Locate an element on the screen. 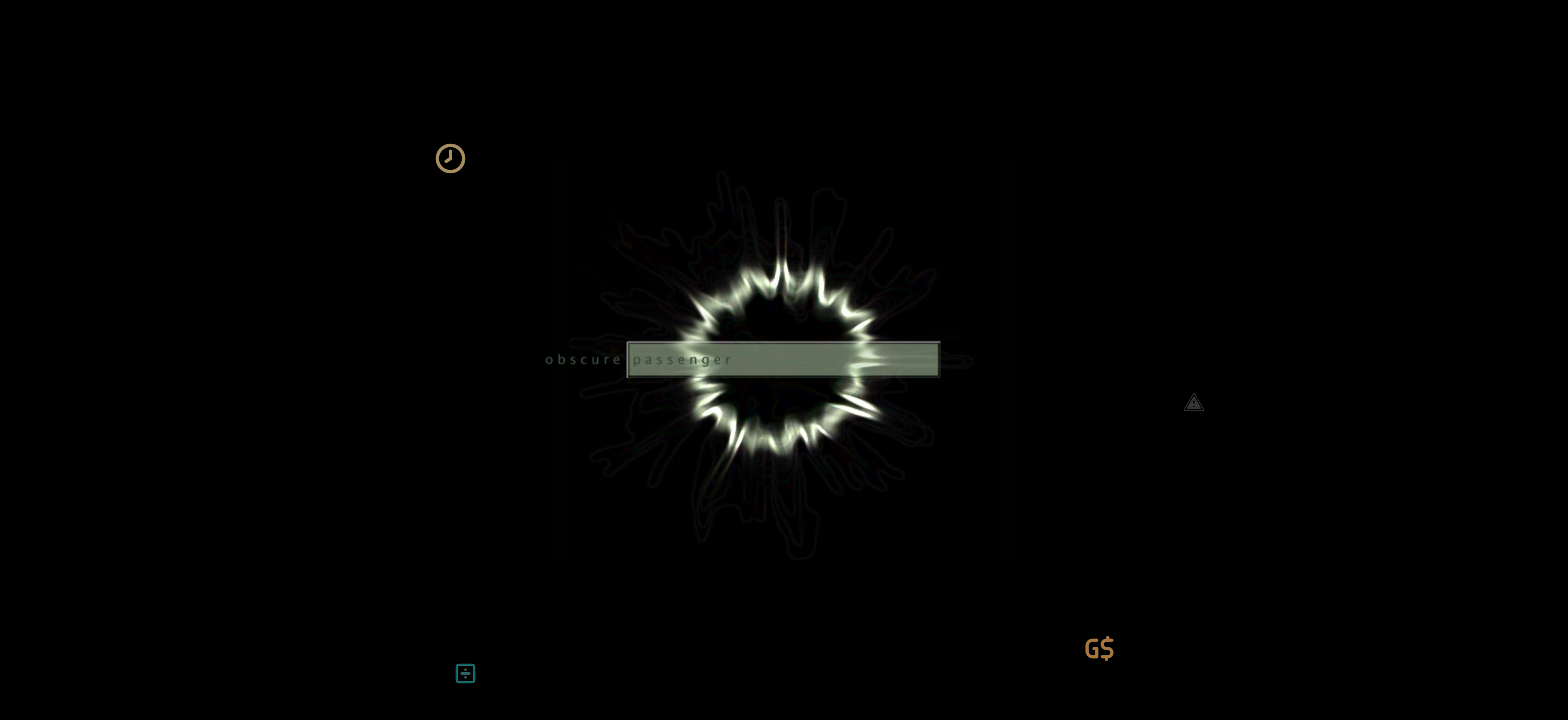  guyanese dollar currency symbol is located at coordinates (1099, 648).